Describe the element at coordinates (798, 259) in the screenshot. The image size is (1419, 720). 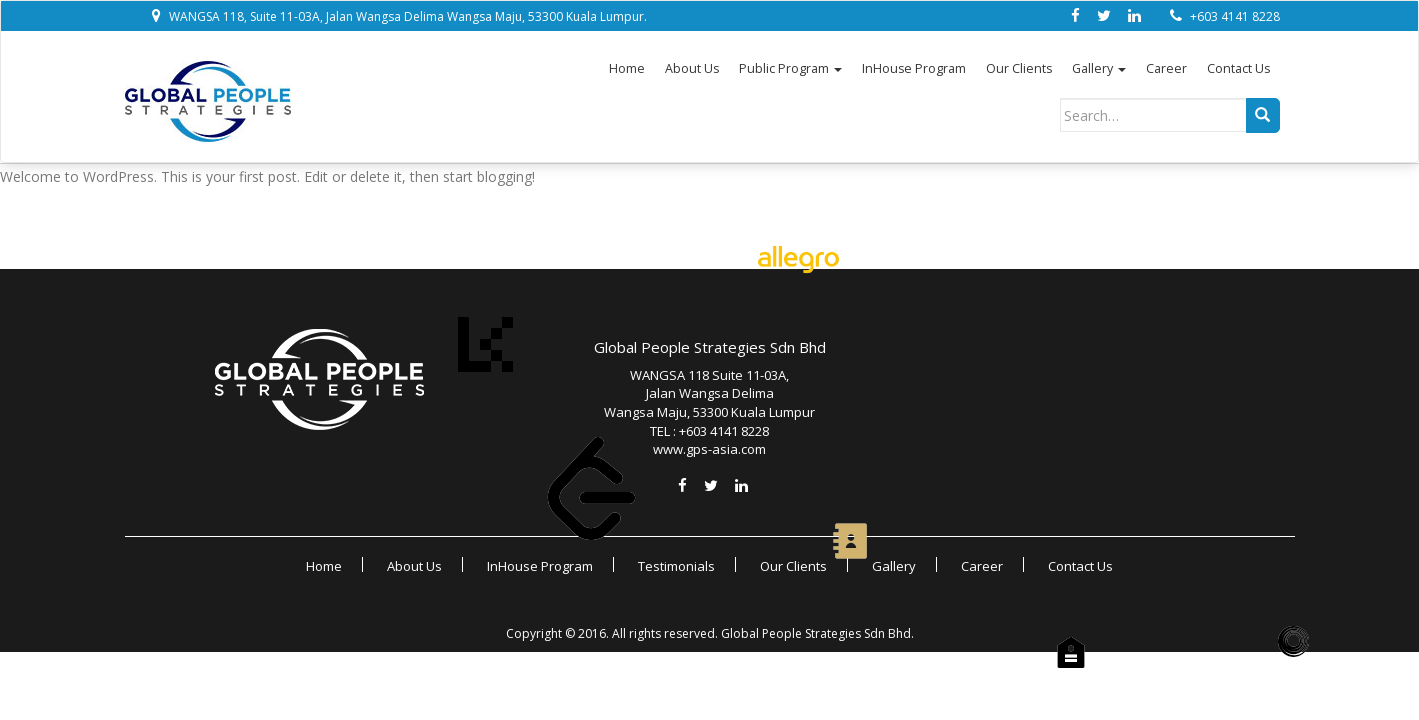
I see `visit the allegro e-commerce platform` at that location.